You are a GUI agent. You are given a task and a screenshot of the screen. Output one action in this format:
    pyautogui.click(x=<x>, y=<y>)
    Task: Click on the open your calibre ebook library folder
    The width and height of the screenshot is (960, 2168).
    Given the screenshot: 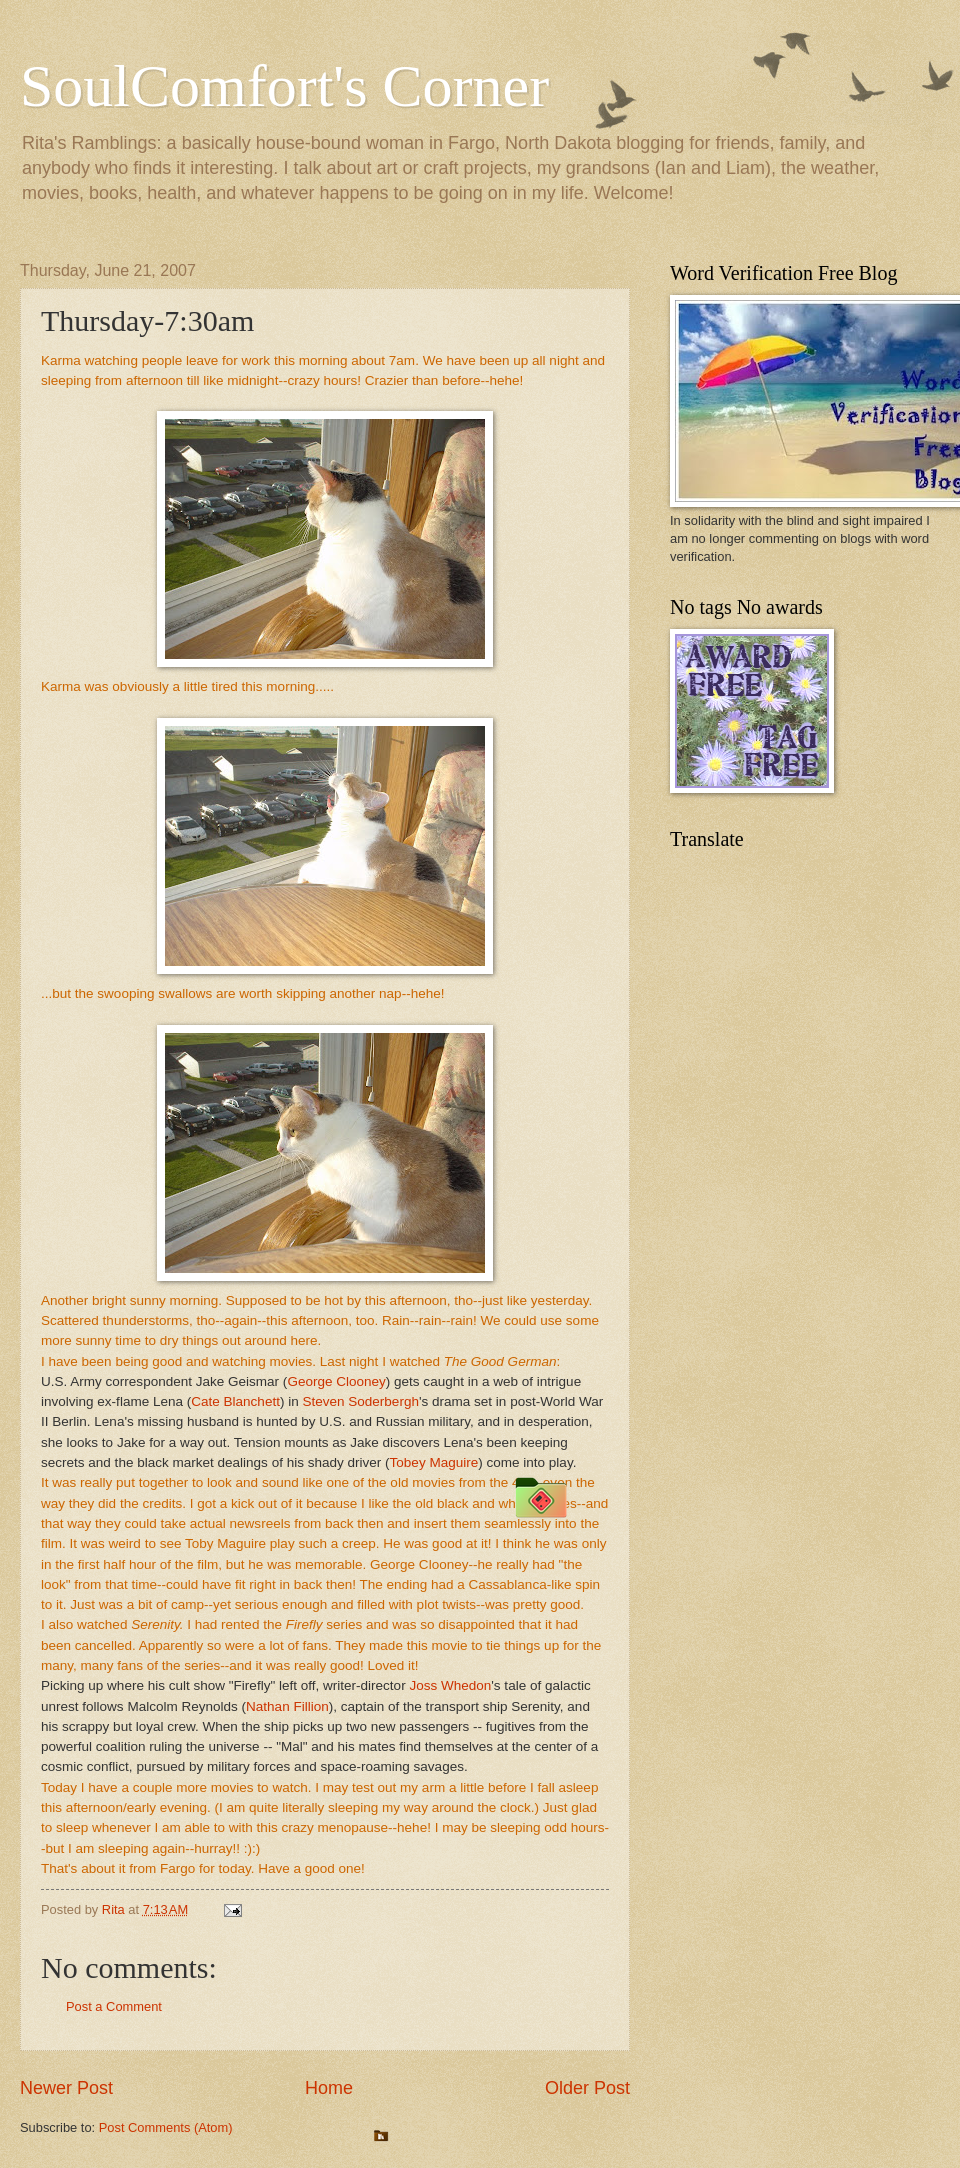 What is the action you would take?
    pyautogui.click(x=381, y=2136)
    